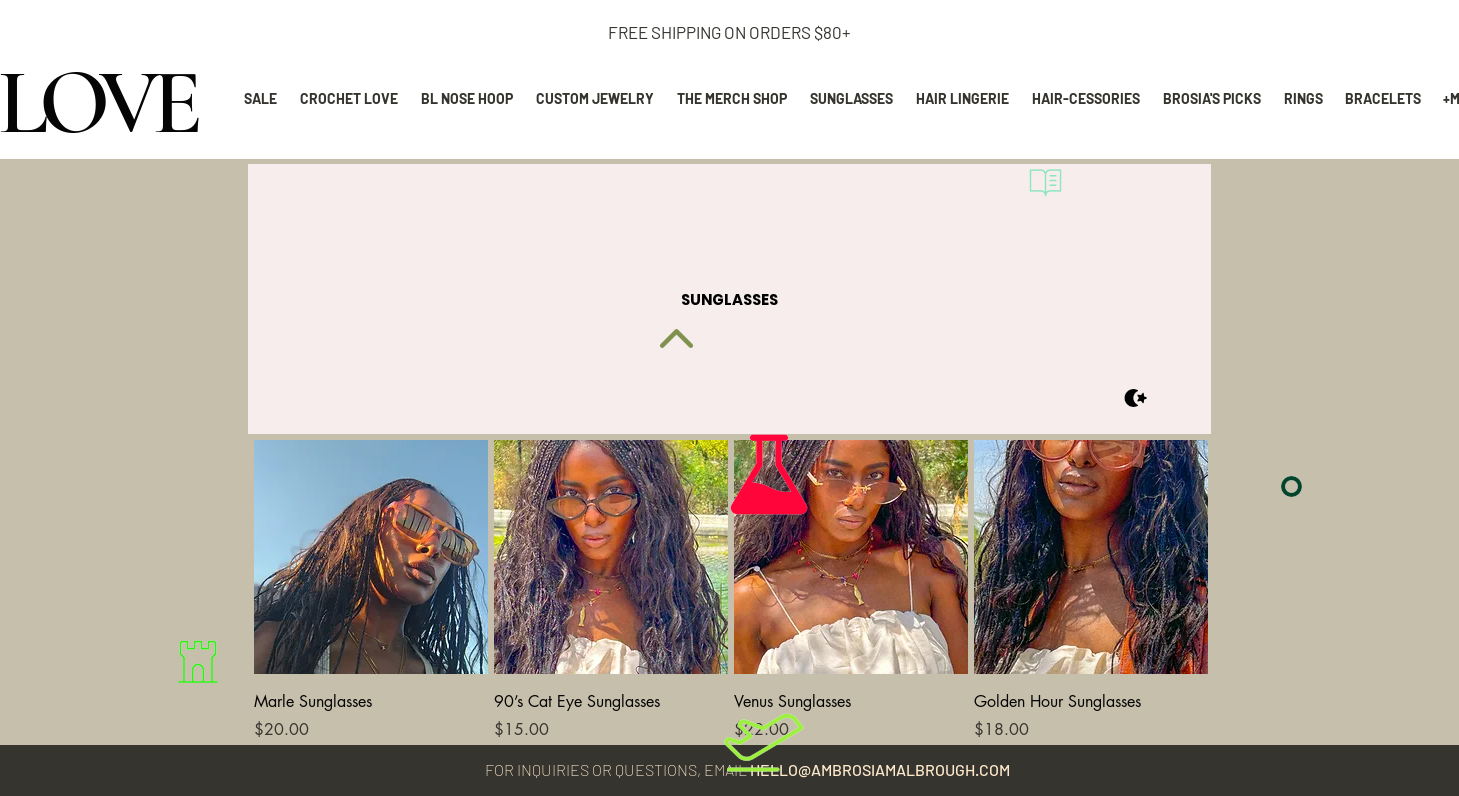 This screenshot has width=1459, height=796. I want to click on open reading mode or e-reader, so click(1045, 180).